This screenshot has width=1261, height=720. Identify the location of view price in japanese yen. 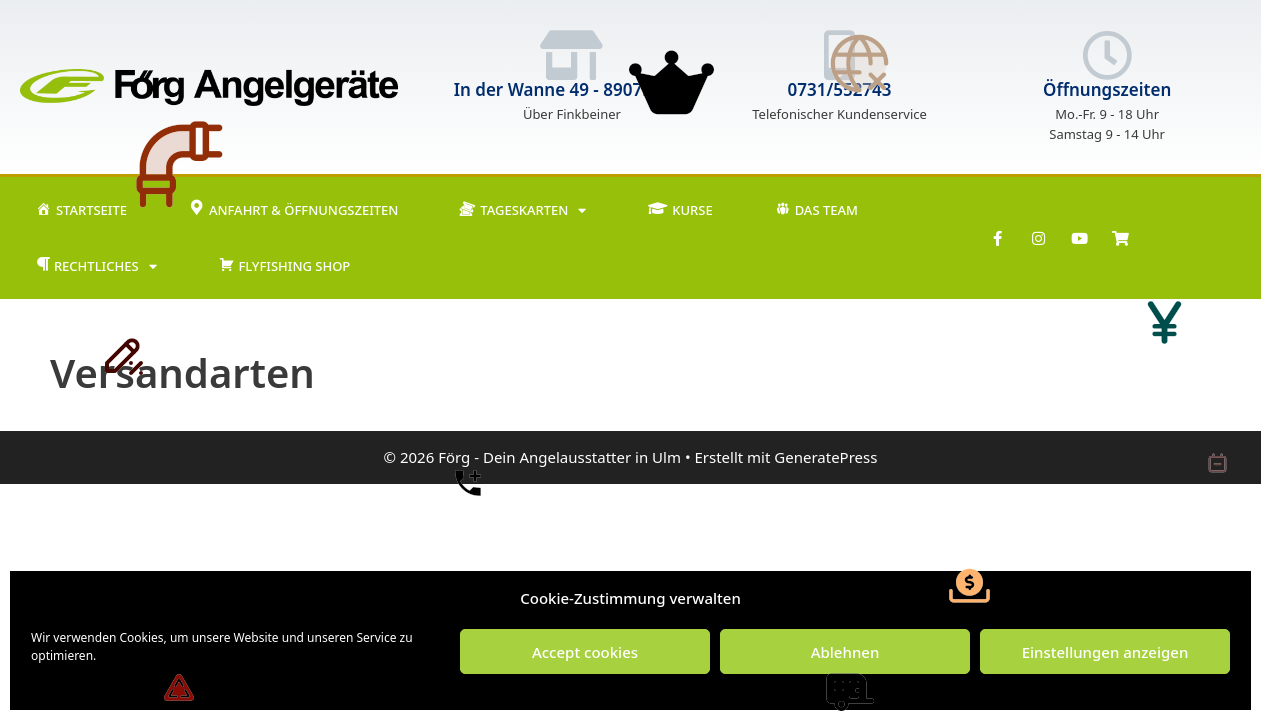
(1164, 322).